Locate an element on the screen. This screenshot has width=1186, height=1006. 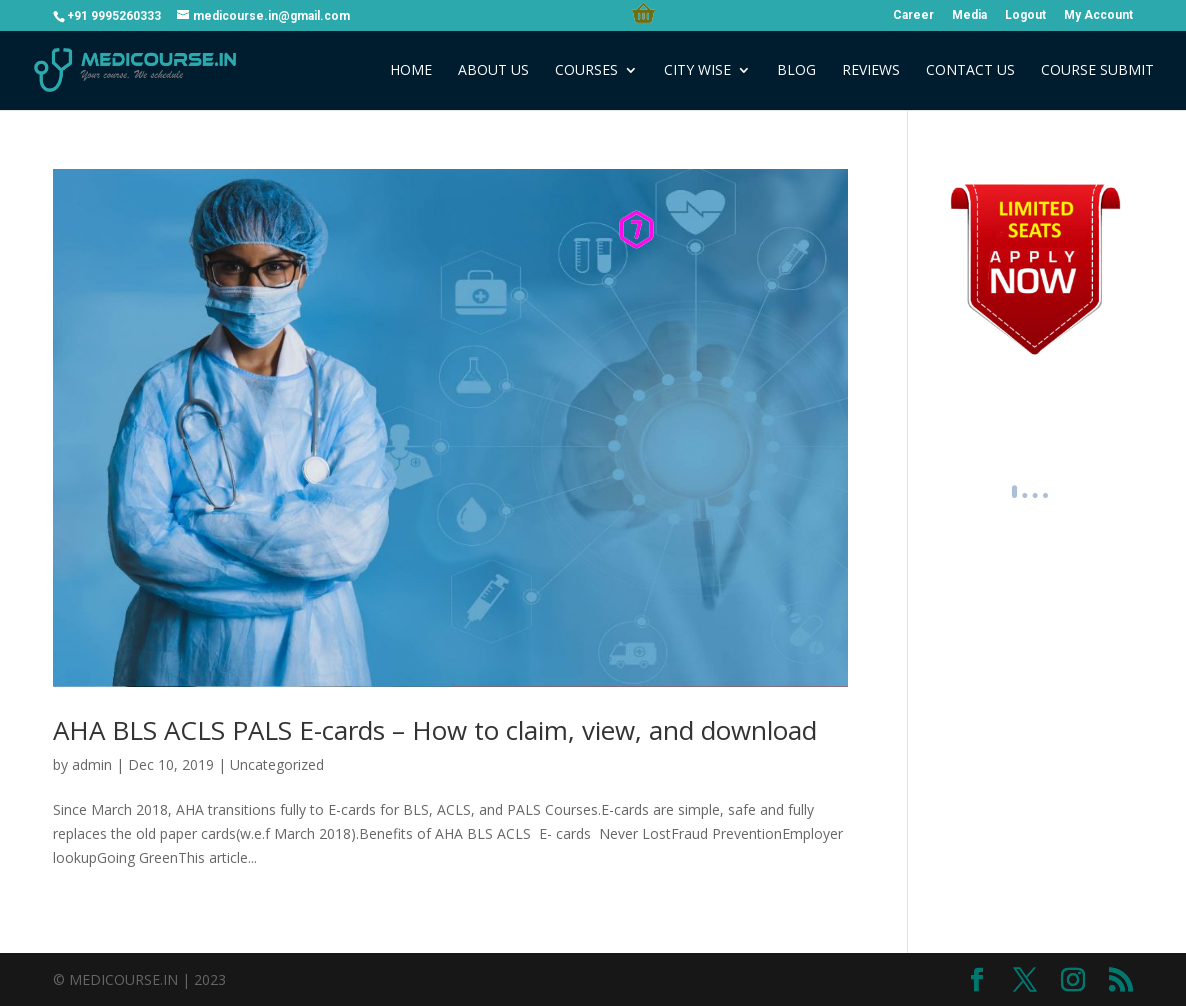
view your shopping basket is located at coordinates (643, 13).